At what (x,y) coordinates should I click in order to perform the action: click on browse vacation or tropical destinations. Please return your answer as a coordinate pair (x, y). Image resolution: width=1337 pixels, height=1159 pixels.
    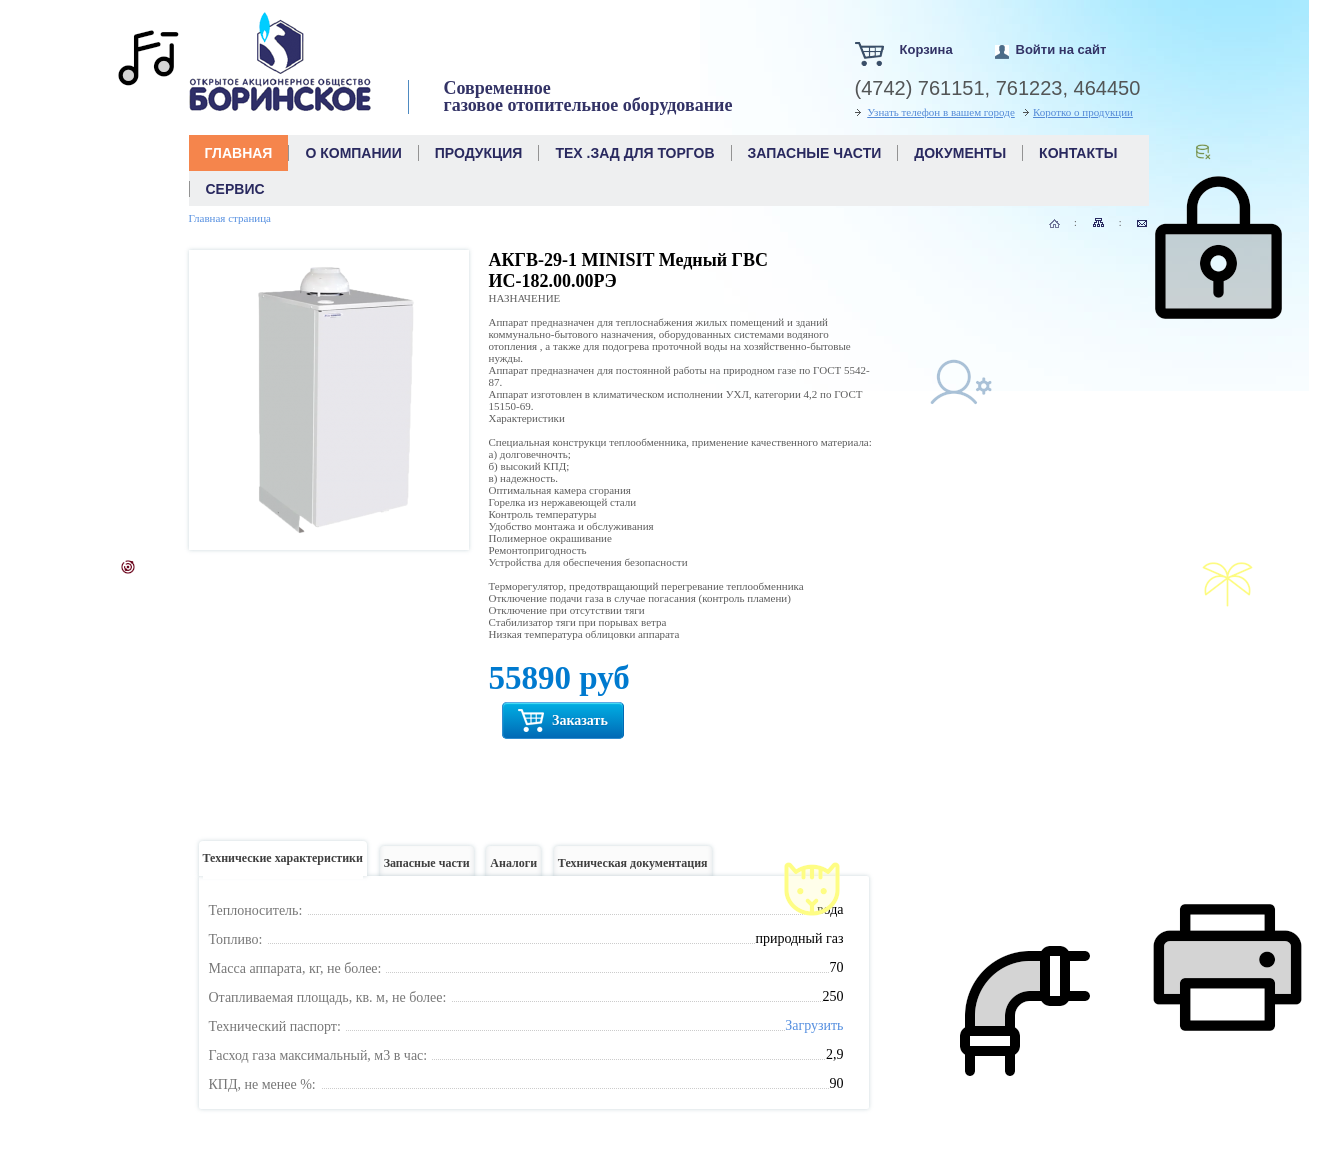
    Looking at the image, I should click on (1227, 583).